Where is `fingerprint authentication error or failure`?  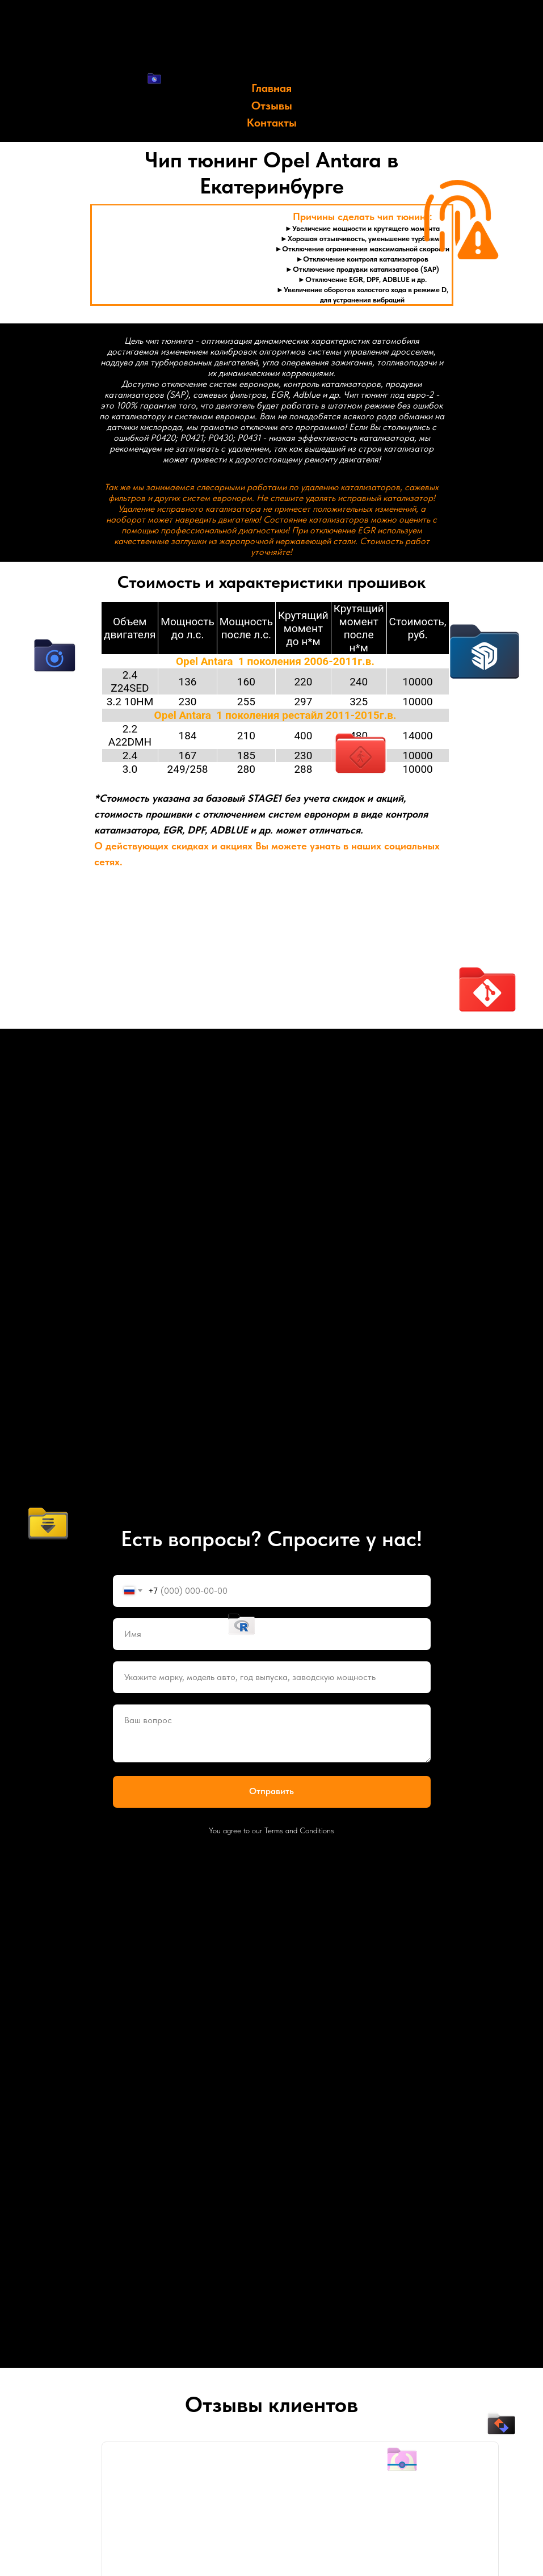
fingerprint authentication error or failure is located at coordinates (461, 220).